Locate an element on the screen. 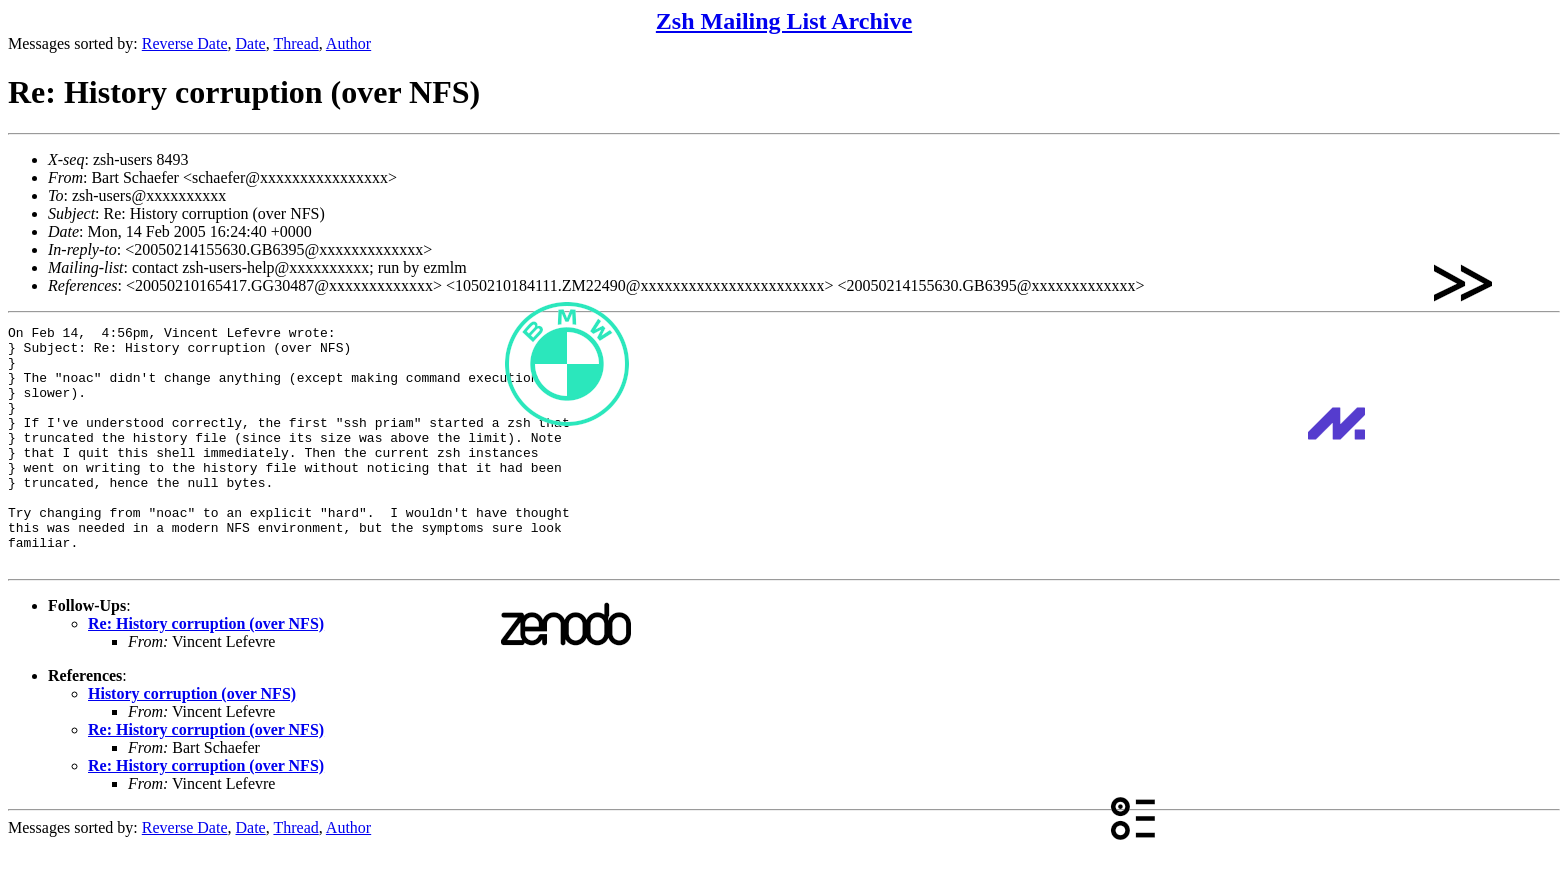 The height and width of the screenshot is (893, 1568). meizu brand logo is located at coordinates (1336, 423).